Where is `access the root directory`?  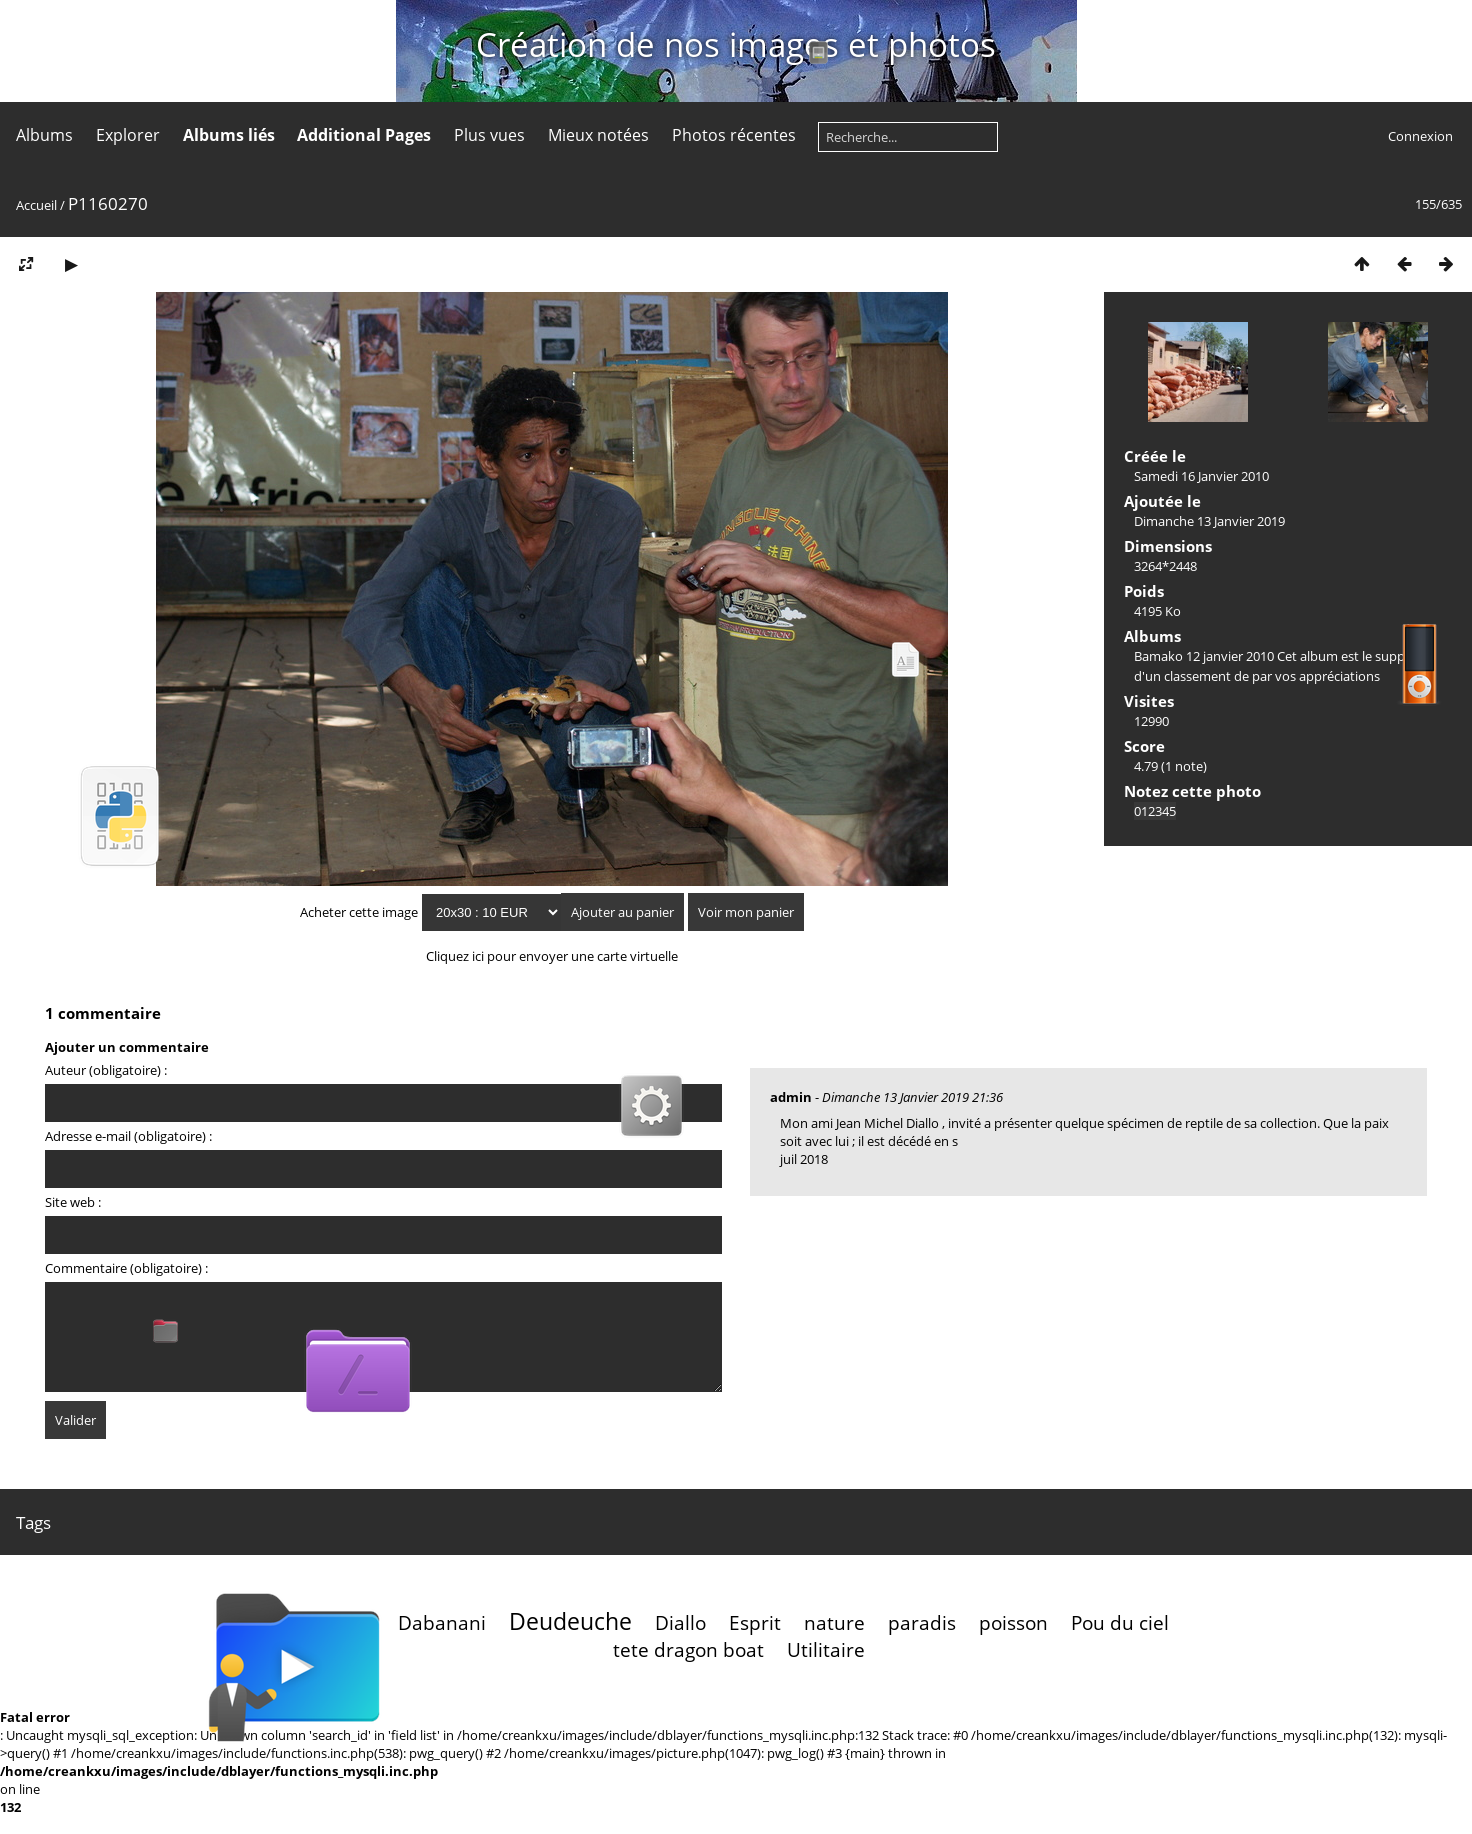 access the root directory is located at coordinates (358, 1371).